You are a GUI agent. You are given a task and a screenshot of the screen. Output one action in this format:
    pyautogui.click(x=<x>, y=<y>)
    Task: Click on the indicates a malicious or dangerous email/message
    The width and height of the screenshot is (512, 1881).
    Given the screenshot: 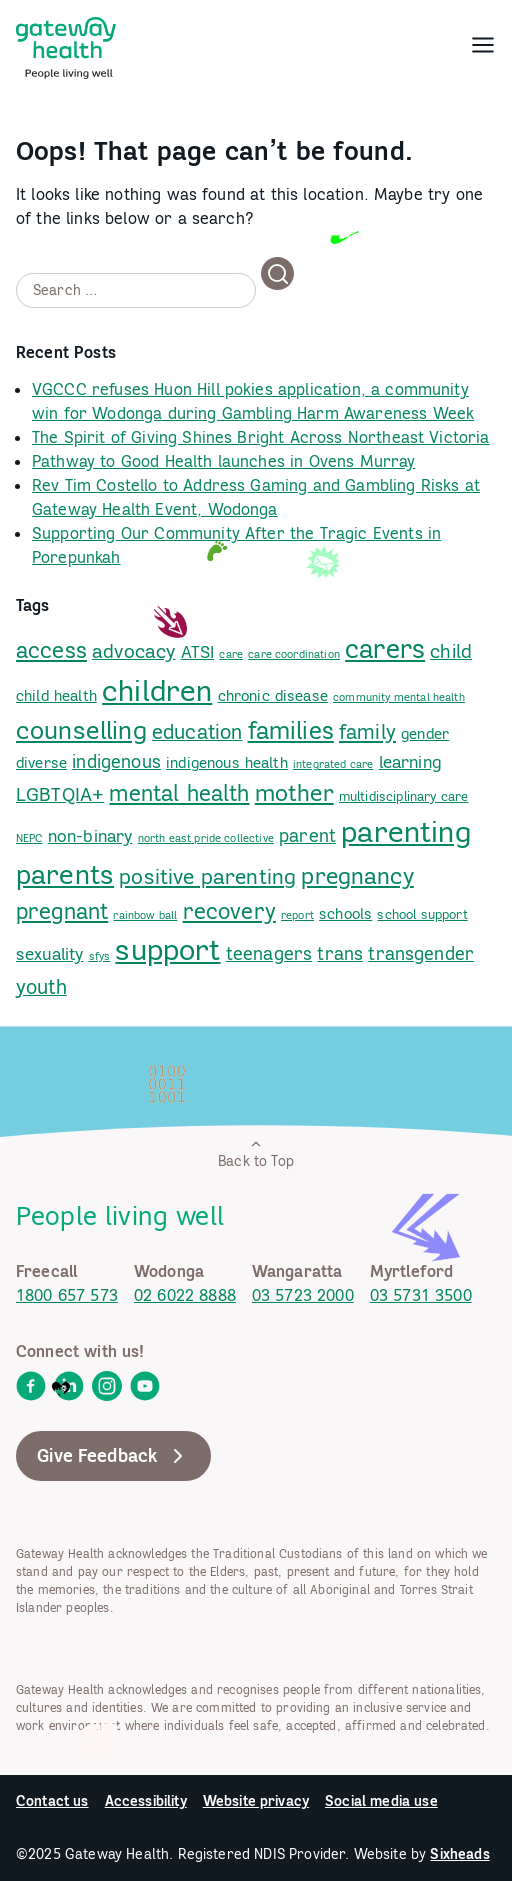 What is the action you would take?
    pyautogui.click(x=323, y=562)
    